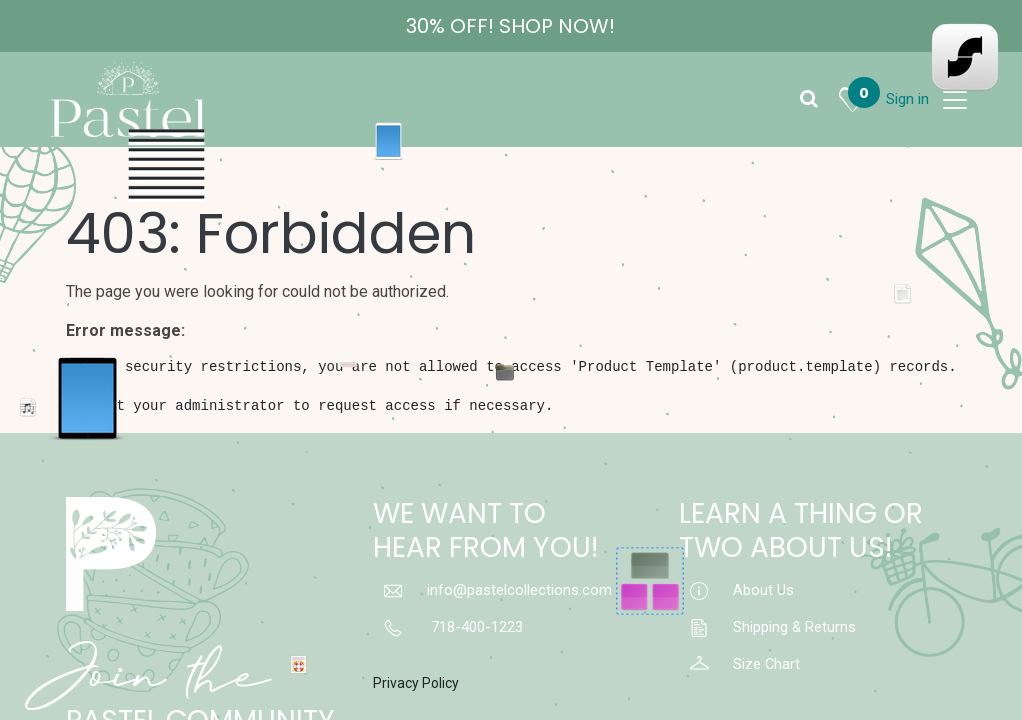  Describe the element at coordinates (348, 364) in the screenshot. I see `connect to a wireless bluetooth keyboard` at that location.